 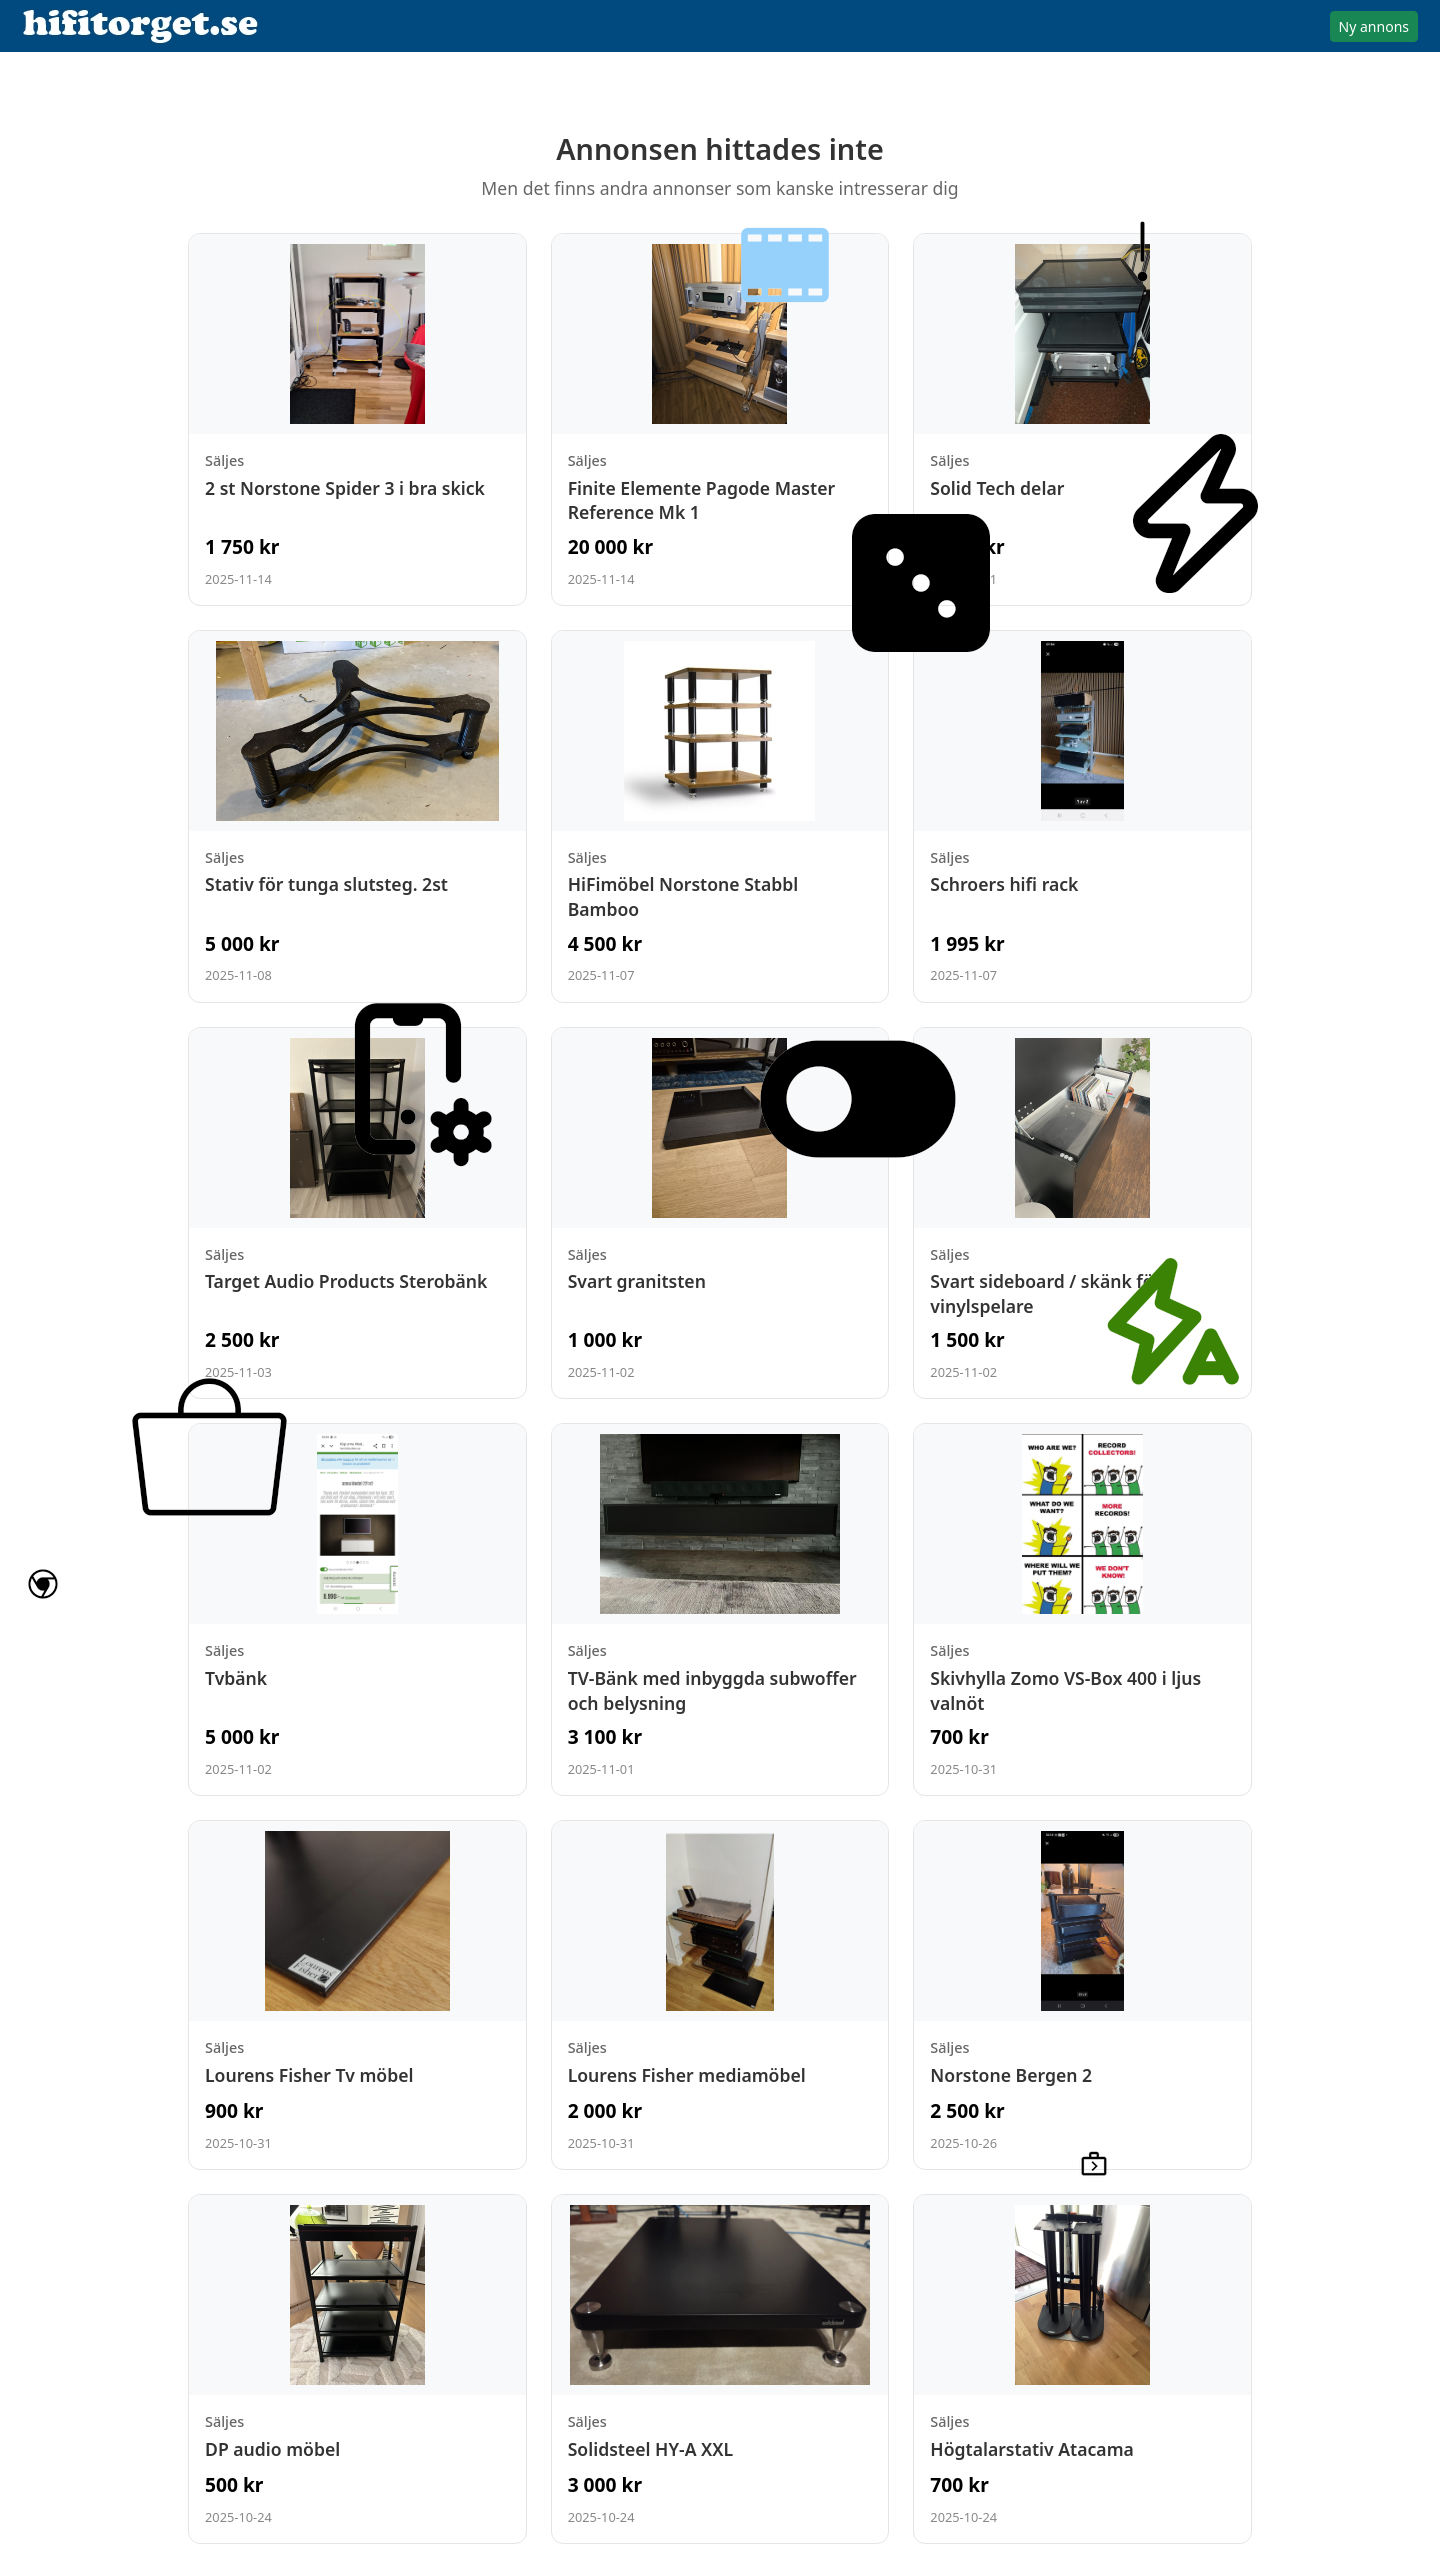 What do you see at coordinates (408, 1079) in the screenshot?
I see `access mobile device settings` at bounding box center [408, 1079].